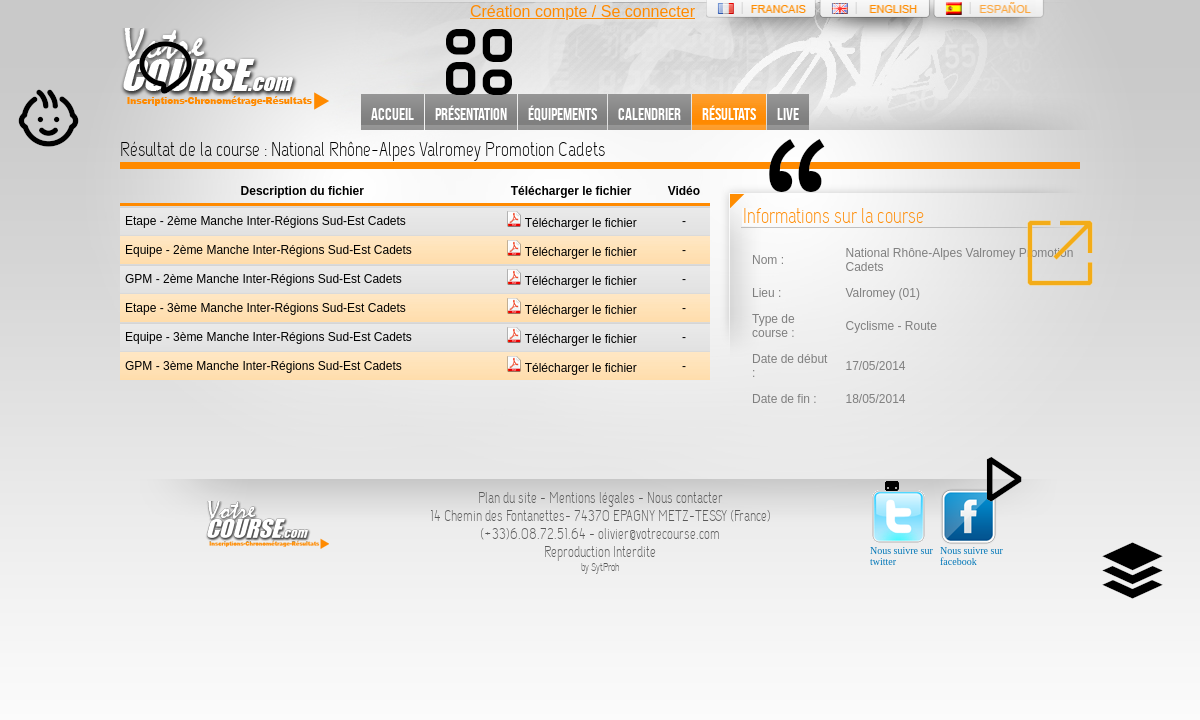 The width and height of the screenshot is (1200, 720). I want to click on open on-screen keyboard, so click(892, 486).